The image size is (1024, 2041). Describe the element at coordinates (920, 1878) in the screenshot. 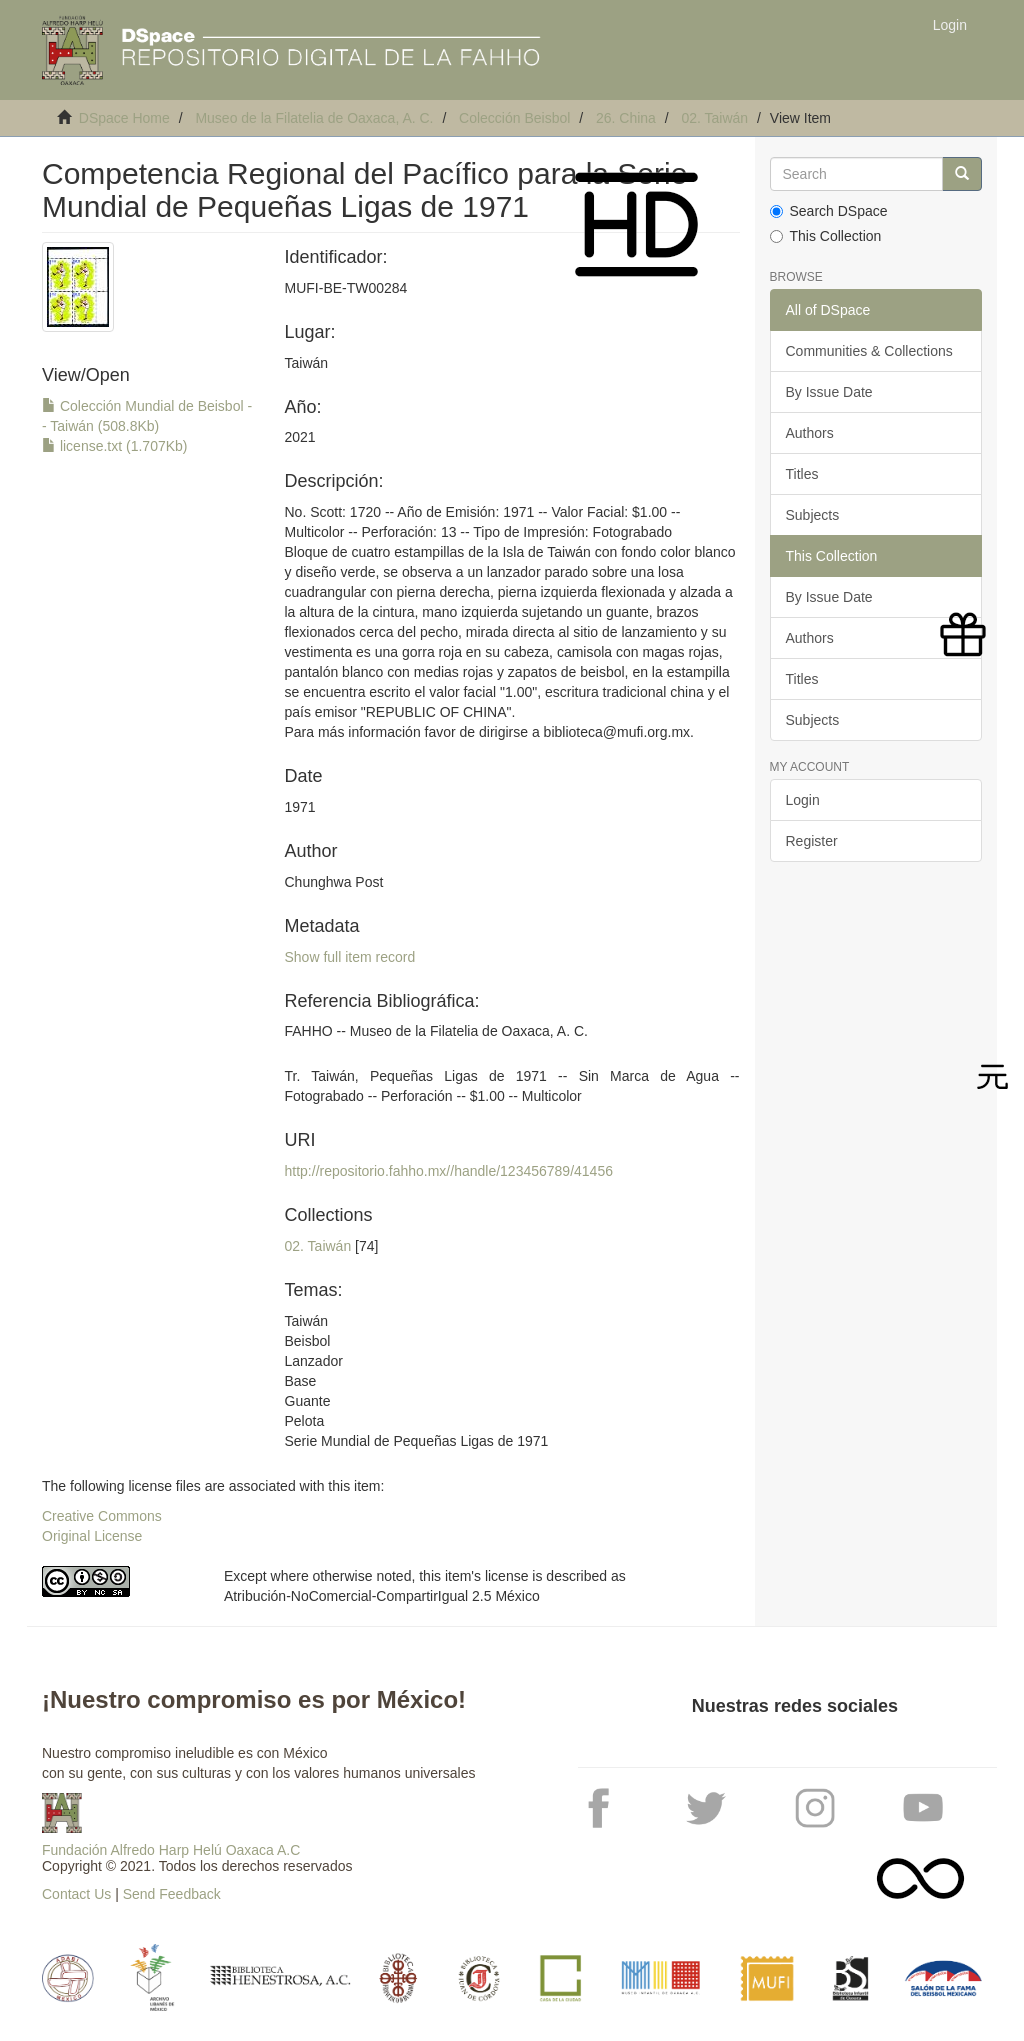

I see `toggle infinite loop or repeat mode` at that location.